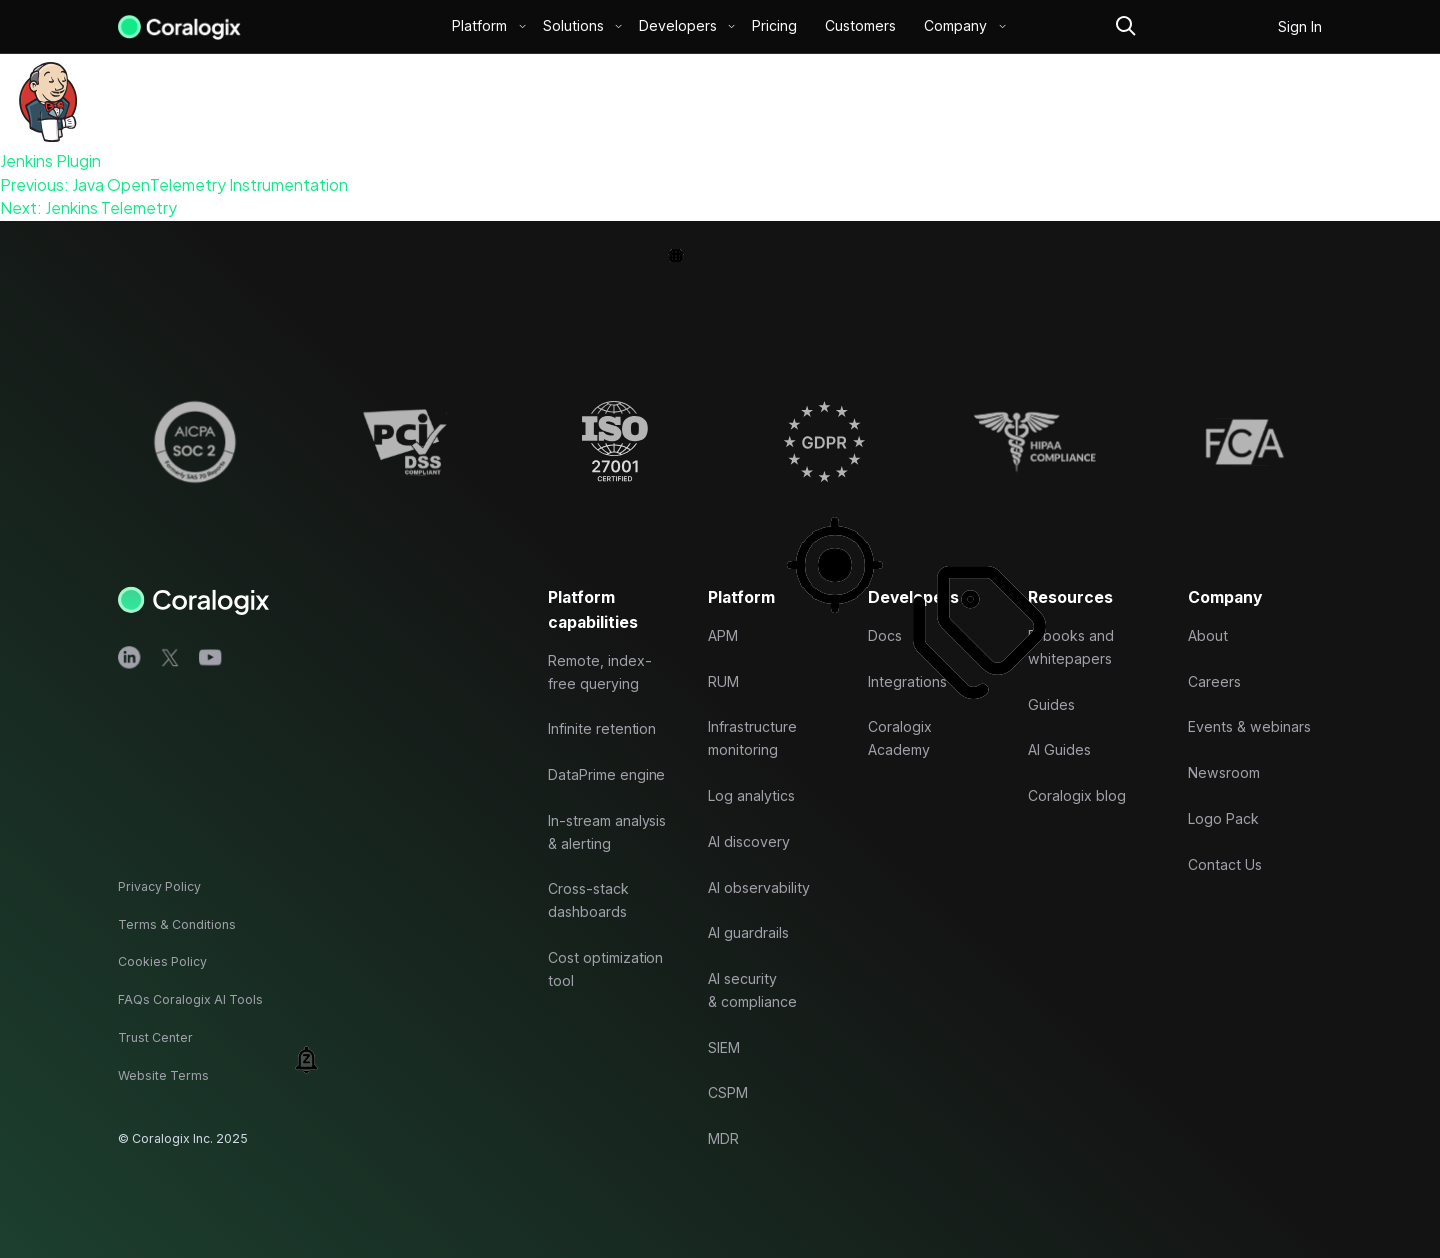 The width and height of the screenshot is (1440, 1258). Describe the element at coordinates (835, 565) in the screenshot. I see `indicates GPS location is locked and active` at that location.